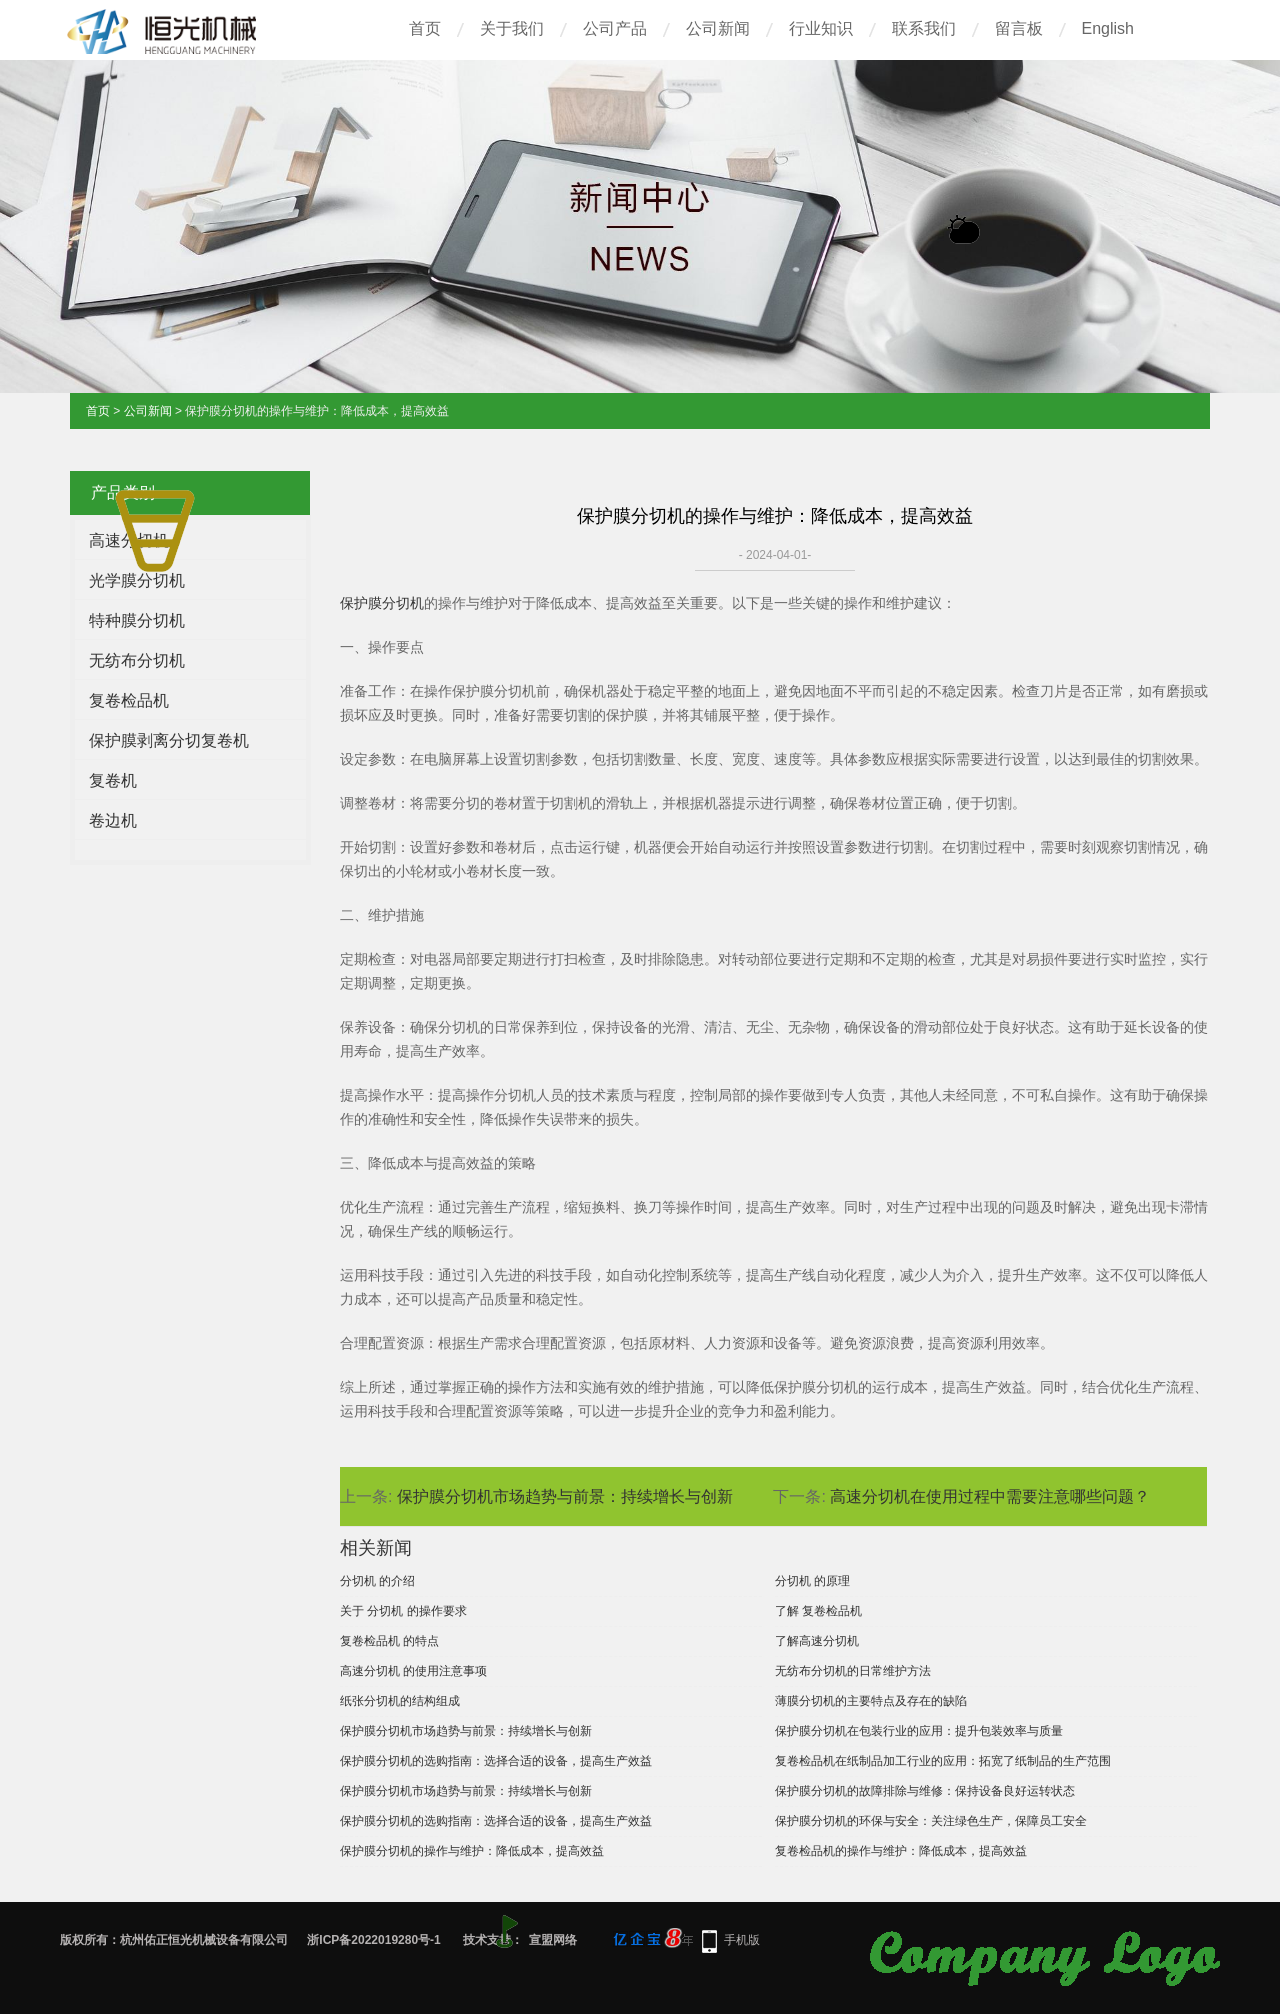 The height and width of the screenshot is (2014, 1280). What do you see at coordinates (963, 229) in the screenshot?
I see `view current weather conditions` at bounding box center [963, 229].